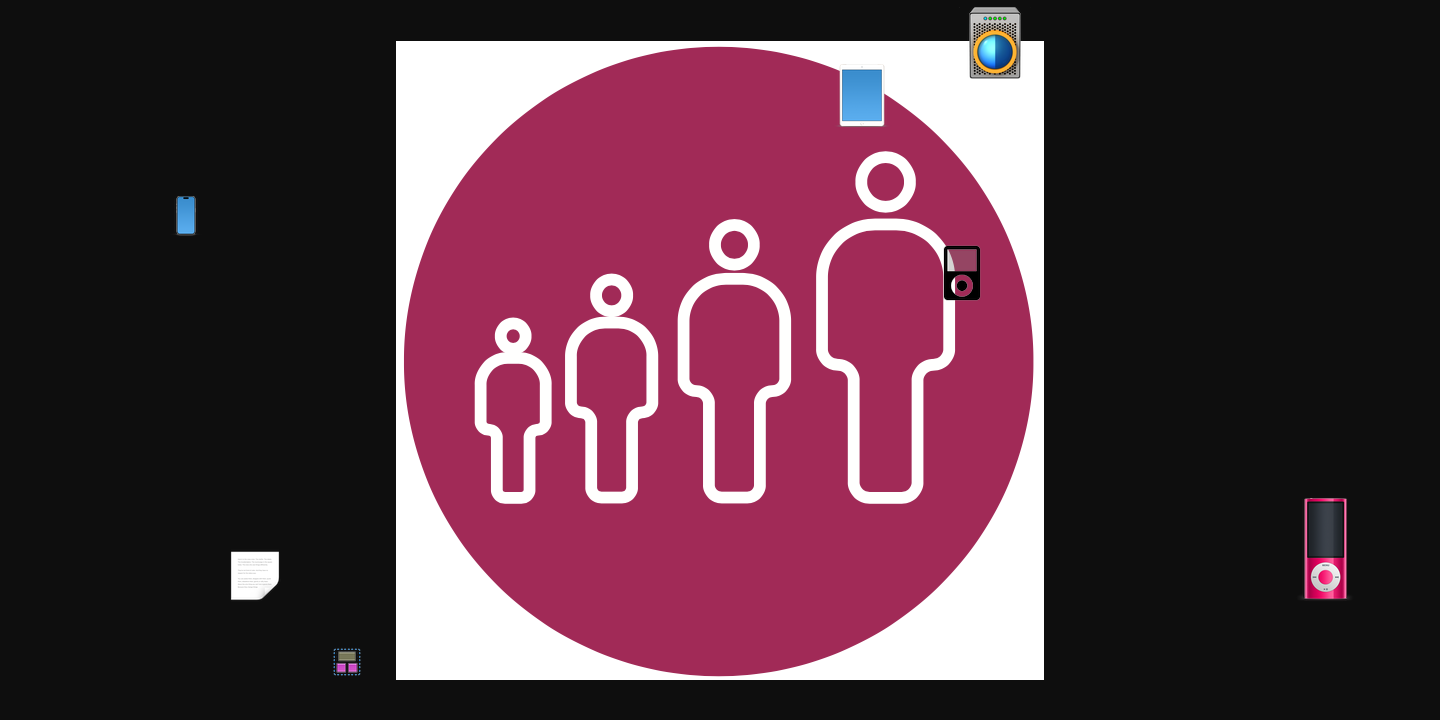  What do you see at coordinates (186, 216) in the screenshot?
I see `iPhone 15 device icon` at bounding box center [186, 216].